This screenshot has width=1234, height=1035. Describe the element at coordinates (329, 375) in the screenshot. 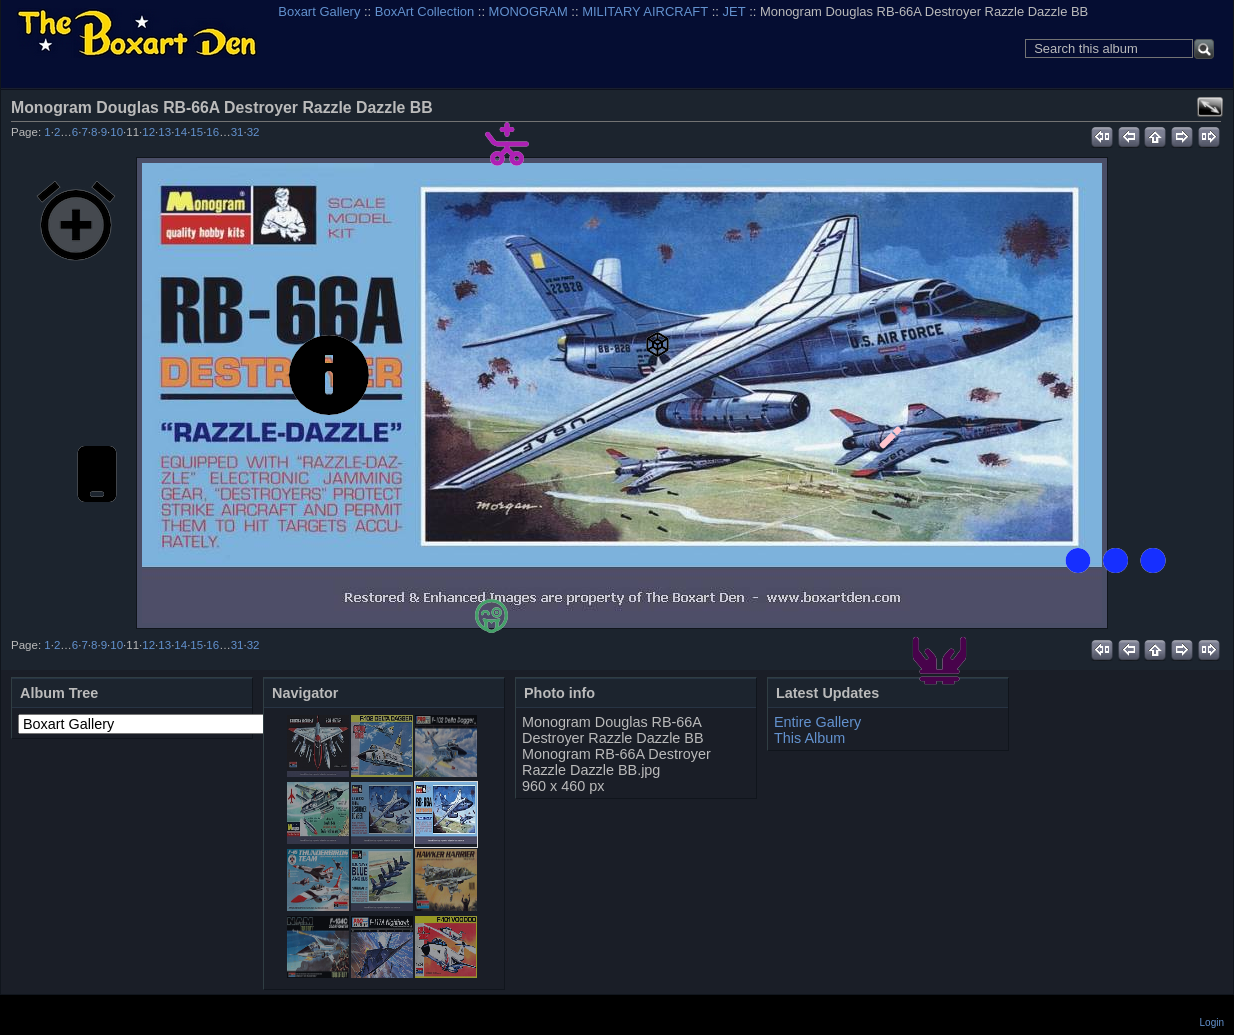

I see `view more information` at that location.